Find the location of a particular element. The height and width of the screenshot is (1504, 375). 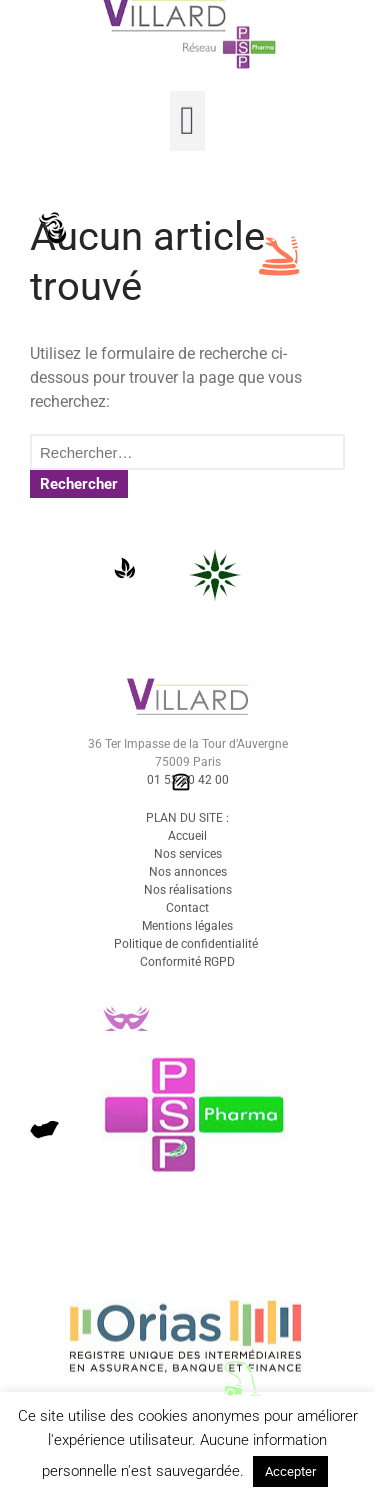

incense or aromatherapy item in a game inventory is located at coordinates (54, 228).